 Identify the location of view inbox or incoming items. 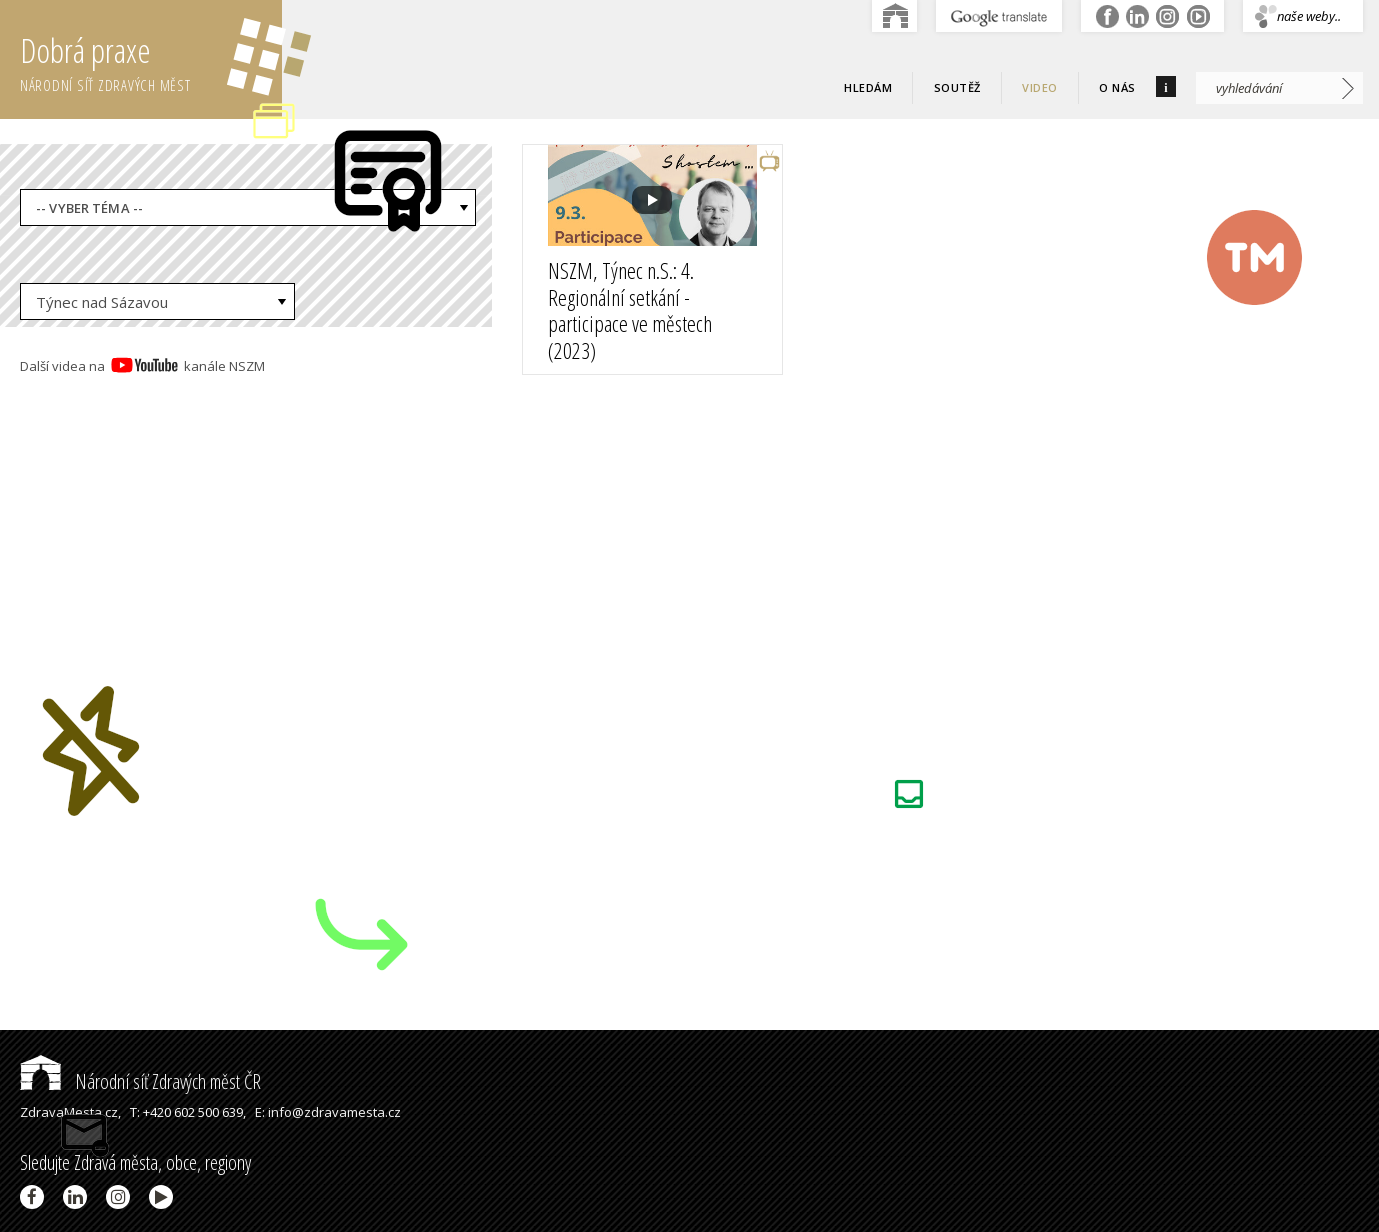
(909, 794).